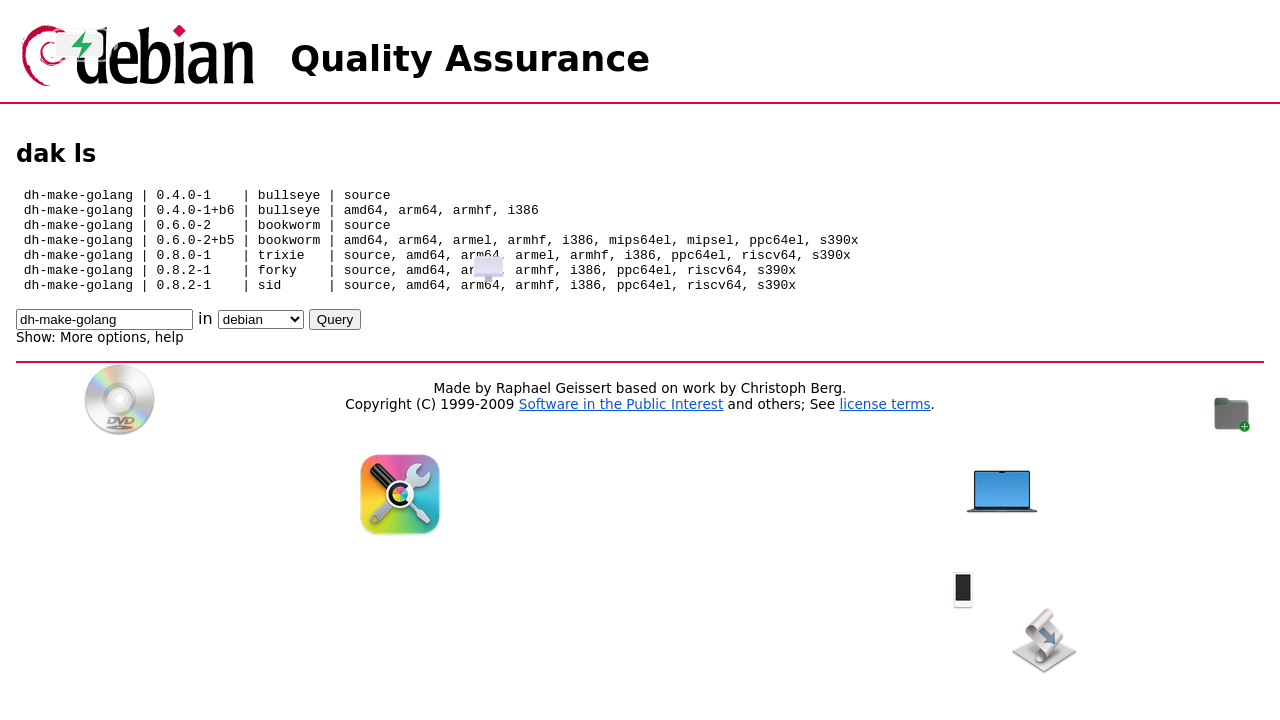 This screenshot has width=1280, height=720. I want to click on macbook air 15-inch device icon, so click(1002, 488).